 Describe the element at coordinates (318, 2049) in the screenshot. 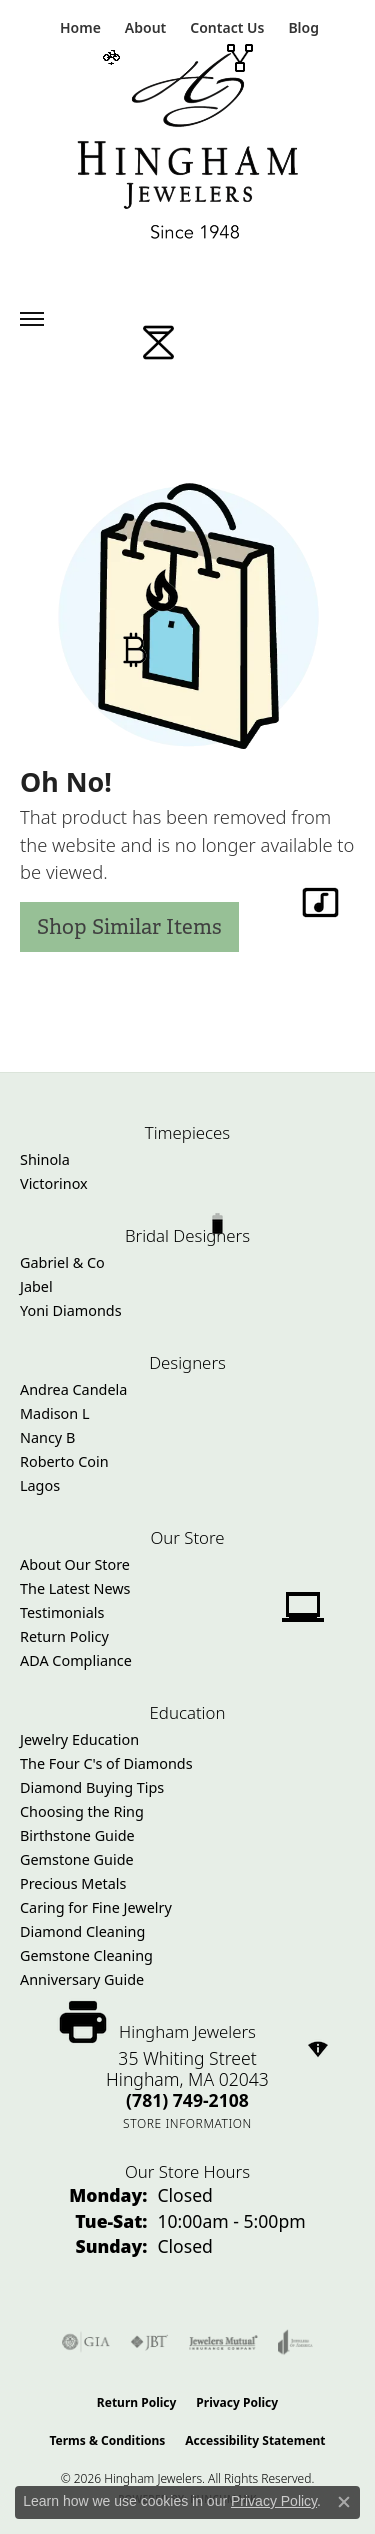

I see `view wifi network information` at that location.